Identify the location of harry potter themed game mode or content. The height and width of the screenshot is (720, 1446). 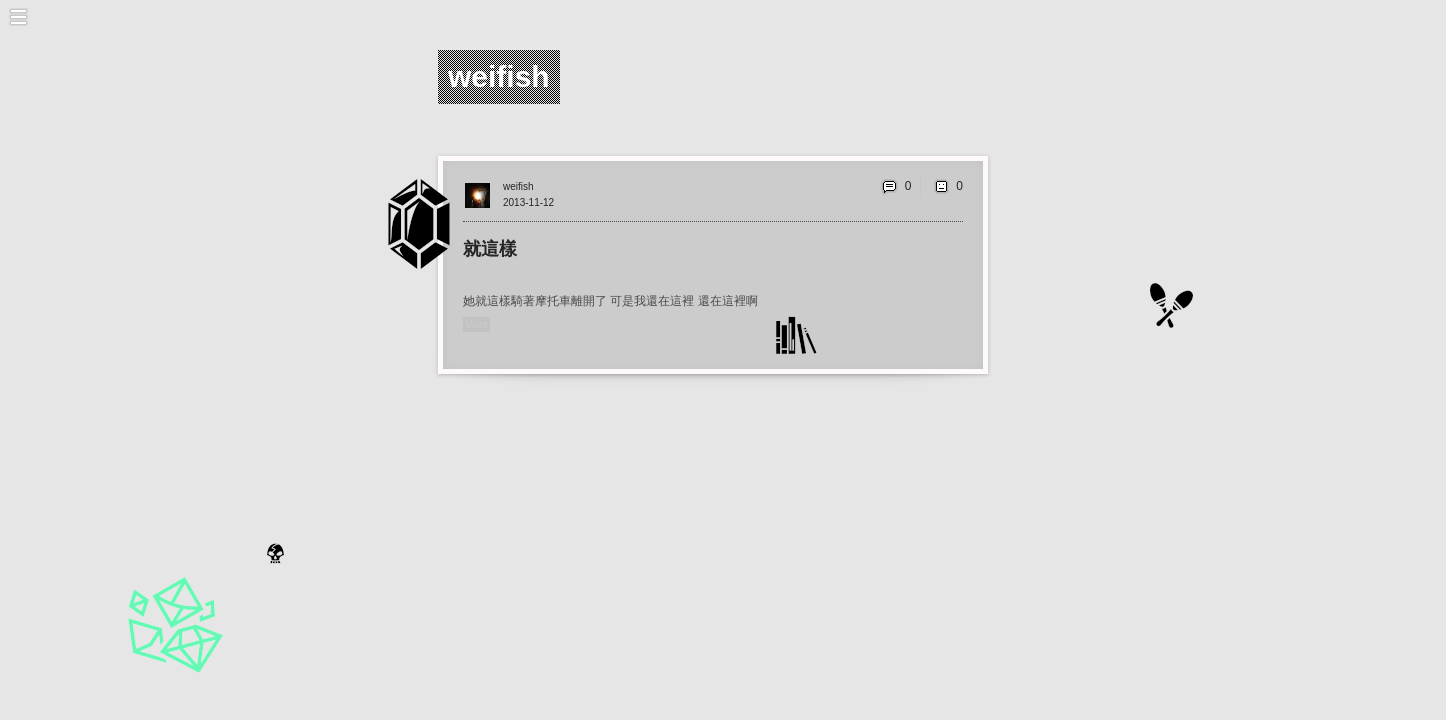
(275, 553).